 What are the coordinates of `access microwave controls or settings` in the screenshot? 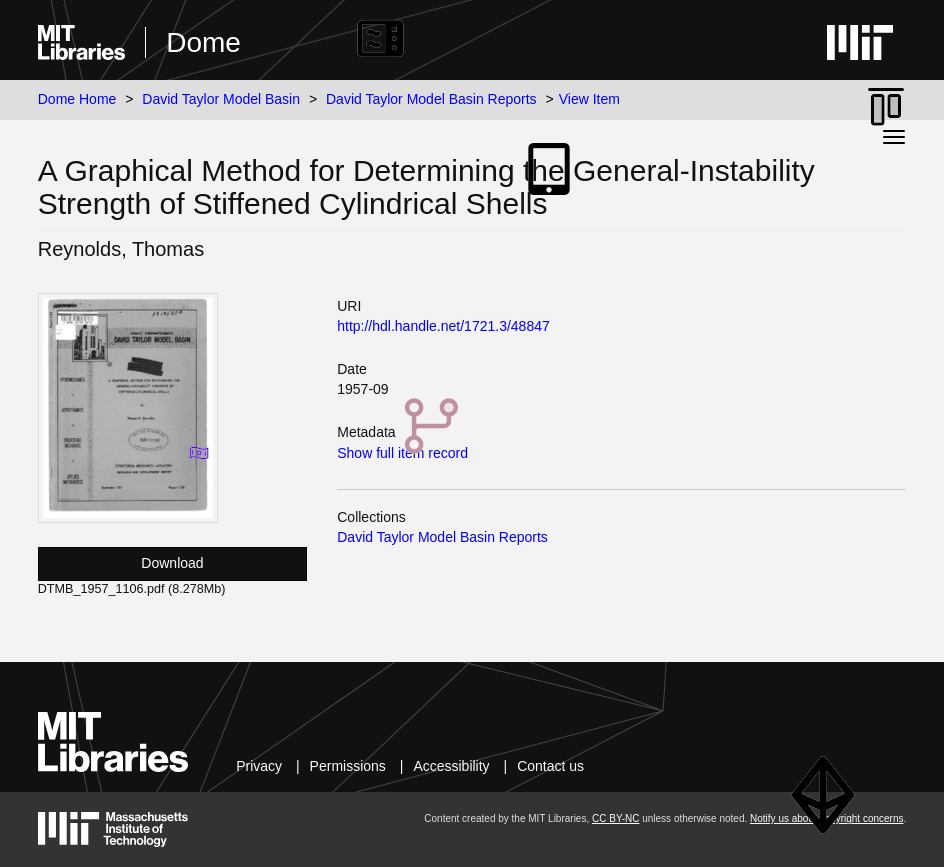 It's located at (380, 38).